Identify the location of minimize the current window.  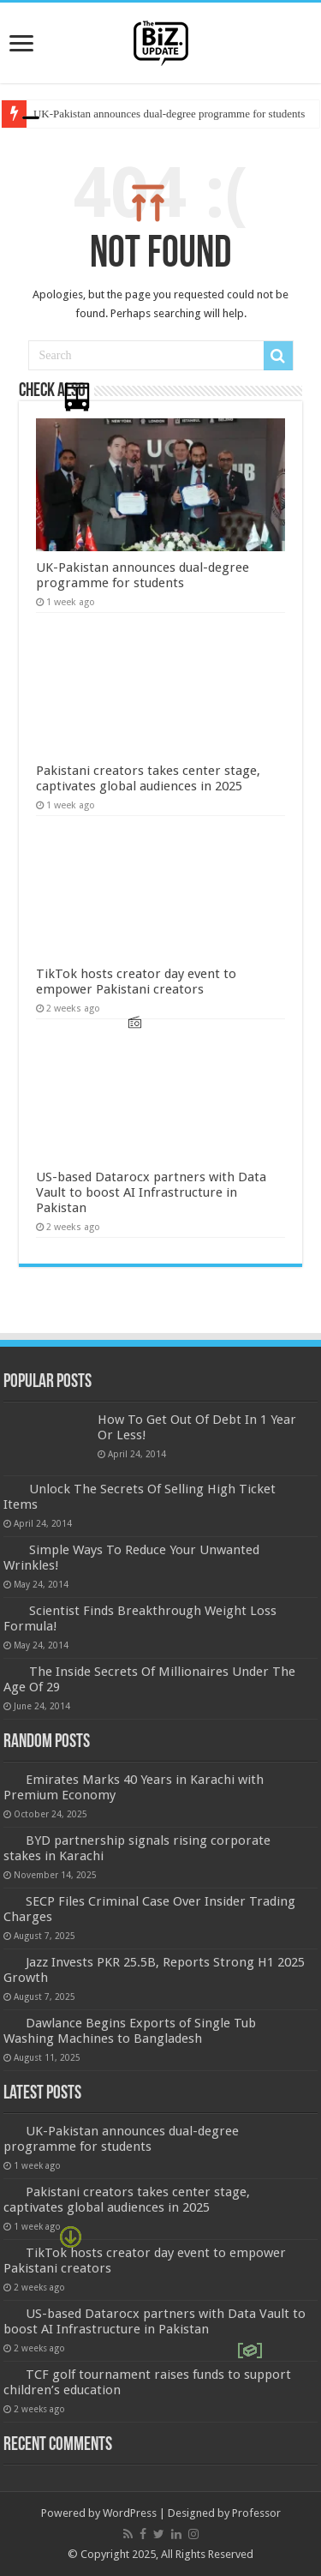
(31, 106).